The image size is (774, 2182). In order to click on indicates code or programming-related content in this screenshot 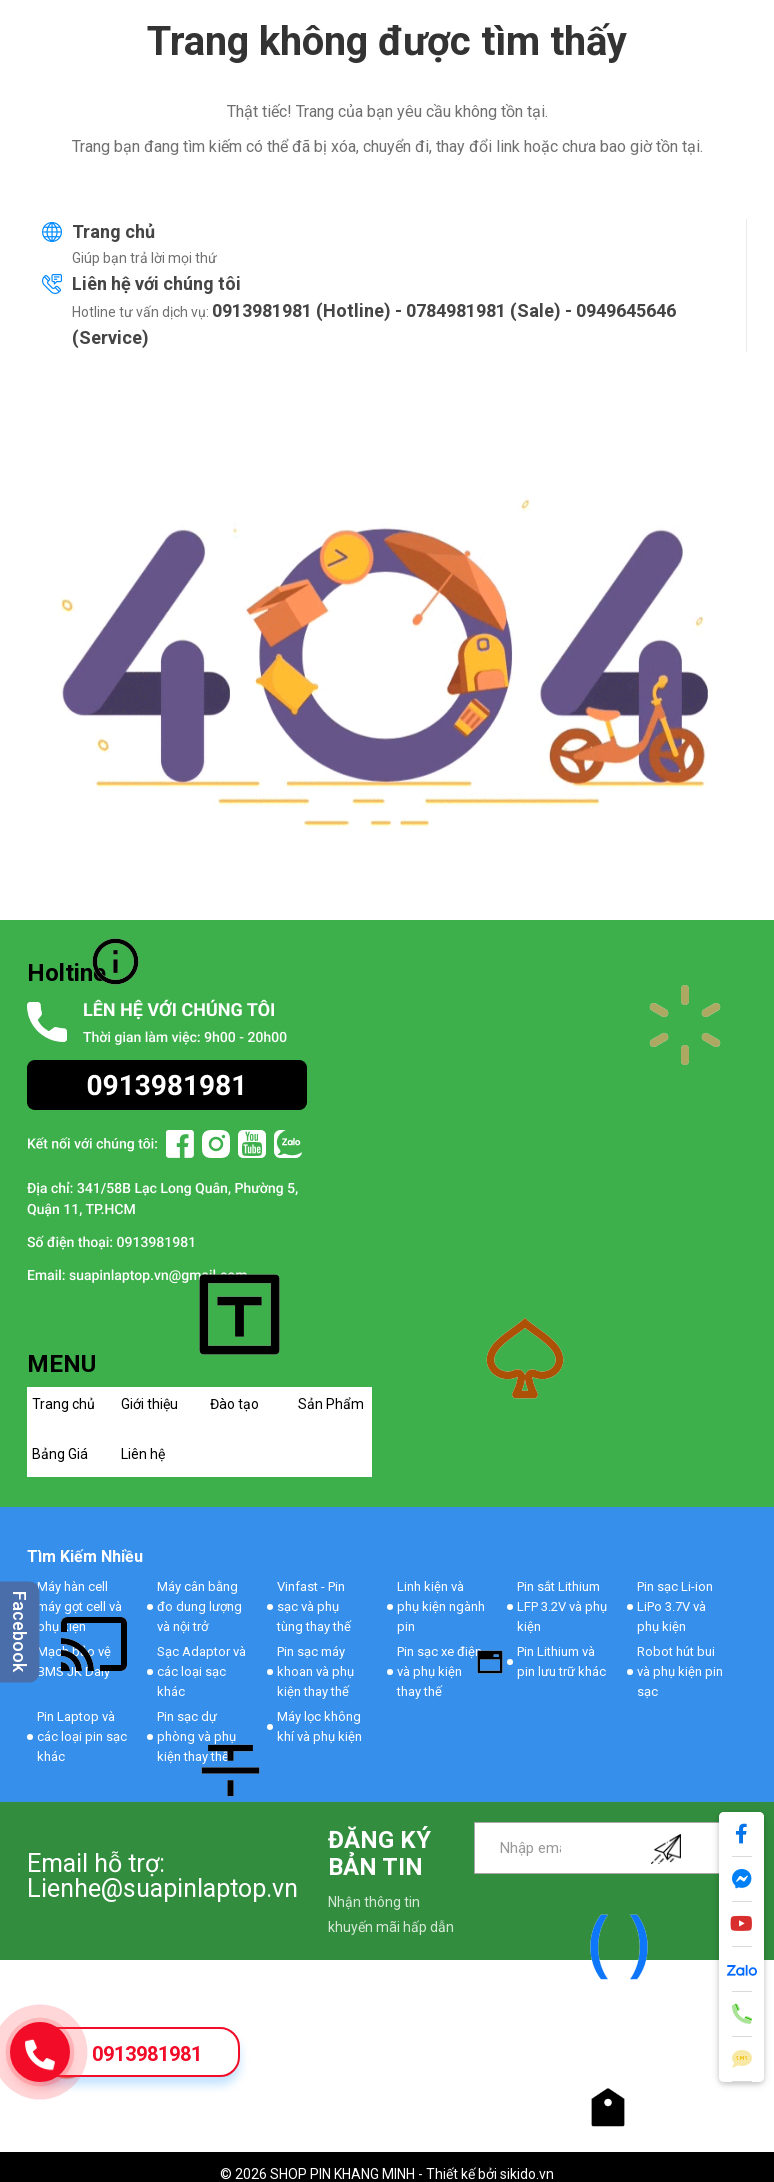, I will do `click(619, 1947)`.